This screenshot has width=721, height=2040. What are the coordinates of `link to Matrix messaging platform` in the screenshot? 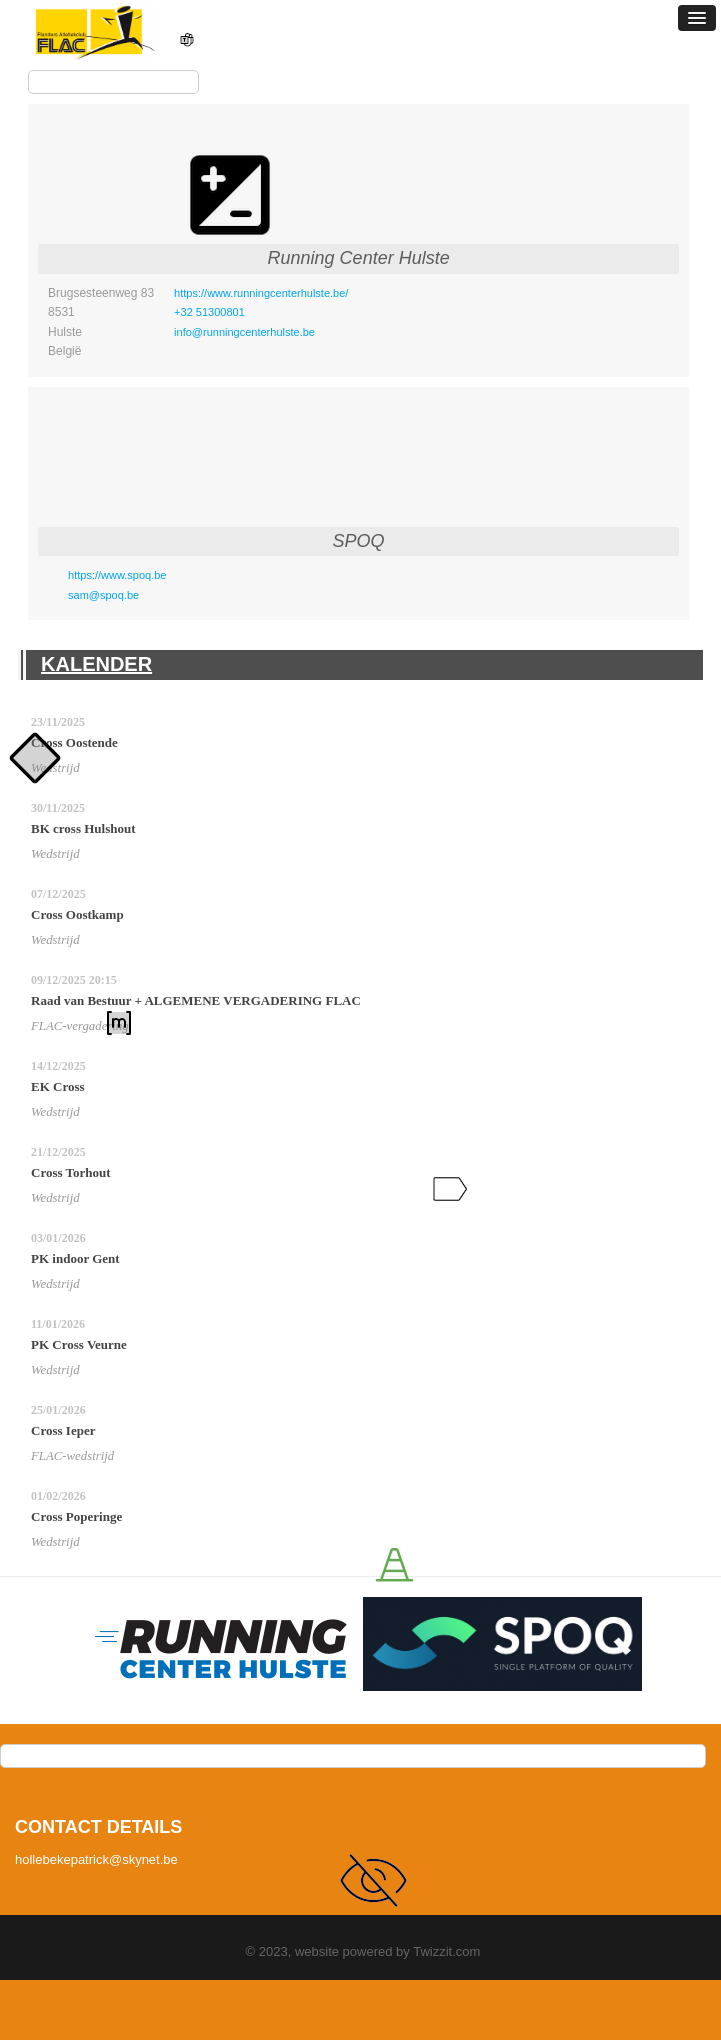 It's located at (119, 1023).